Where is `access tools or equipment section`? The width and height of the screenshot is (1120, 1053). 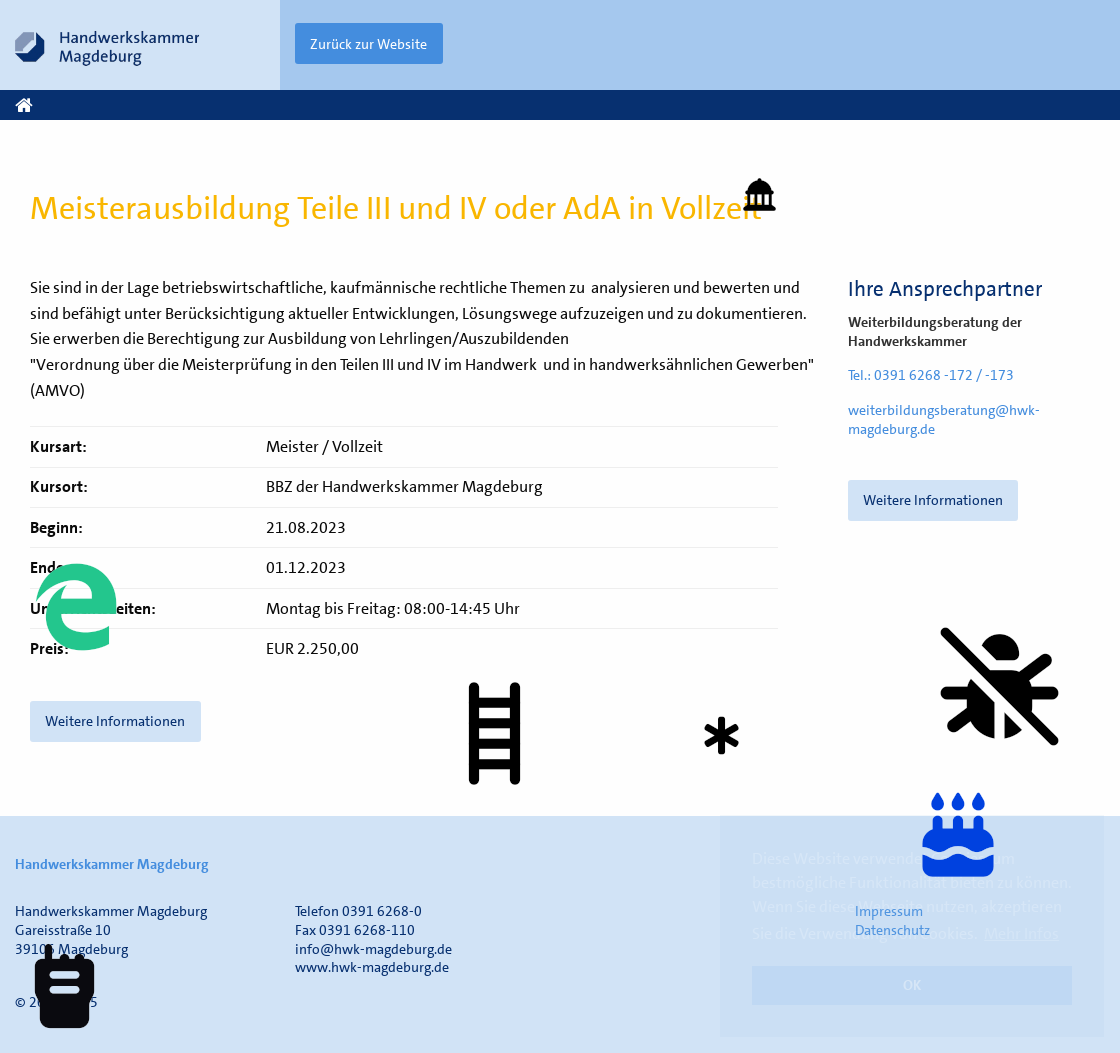 access tools or equipment section is located at coordinates (494, 733).